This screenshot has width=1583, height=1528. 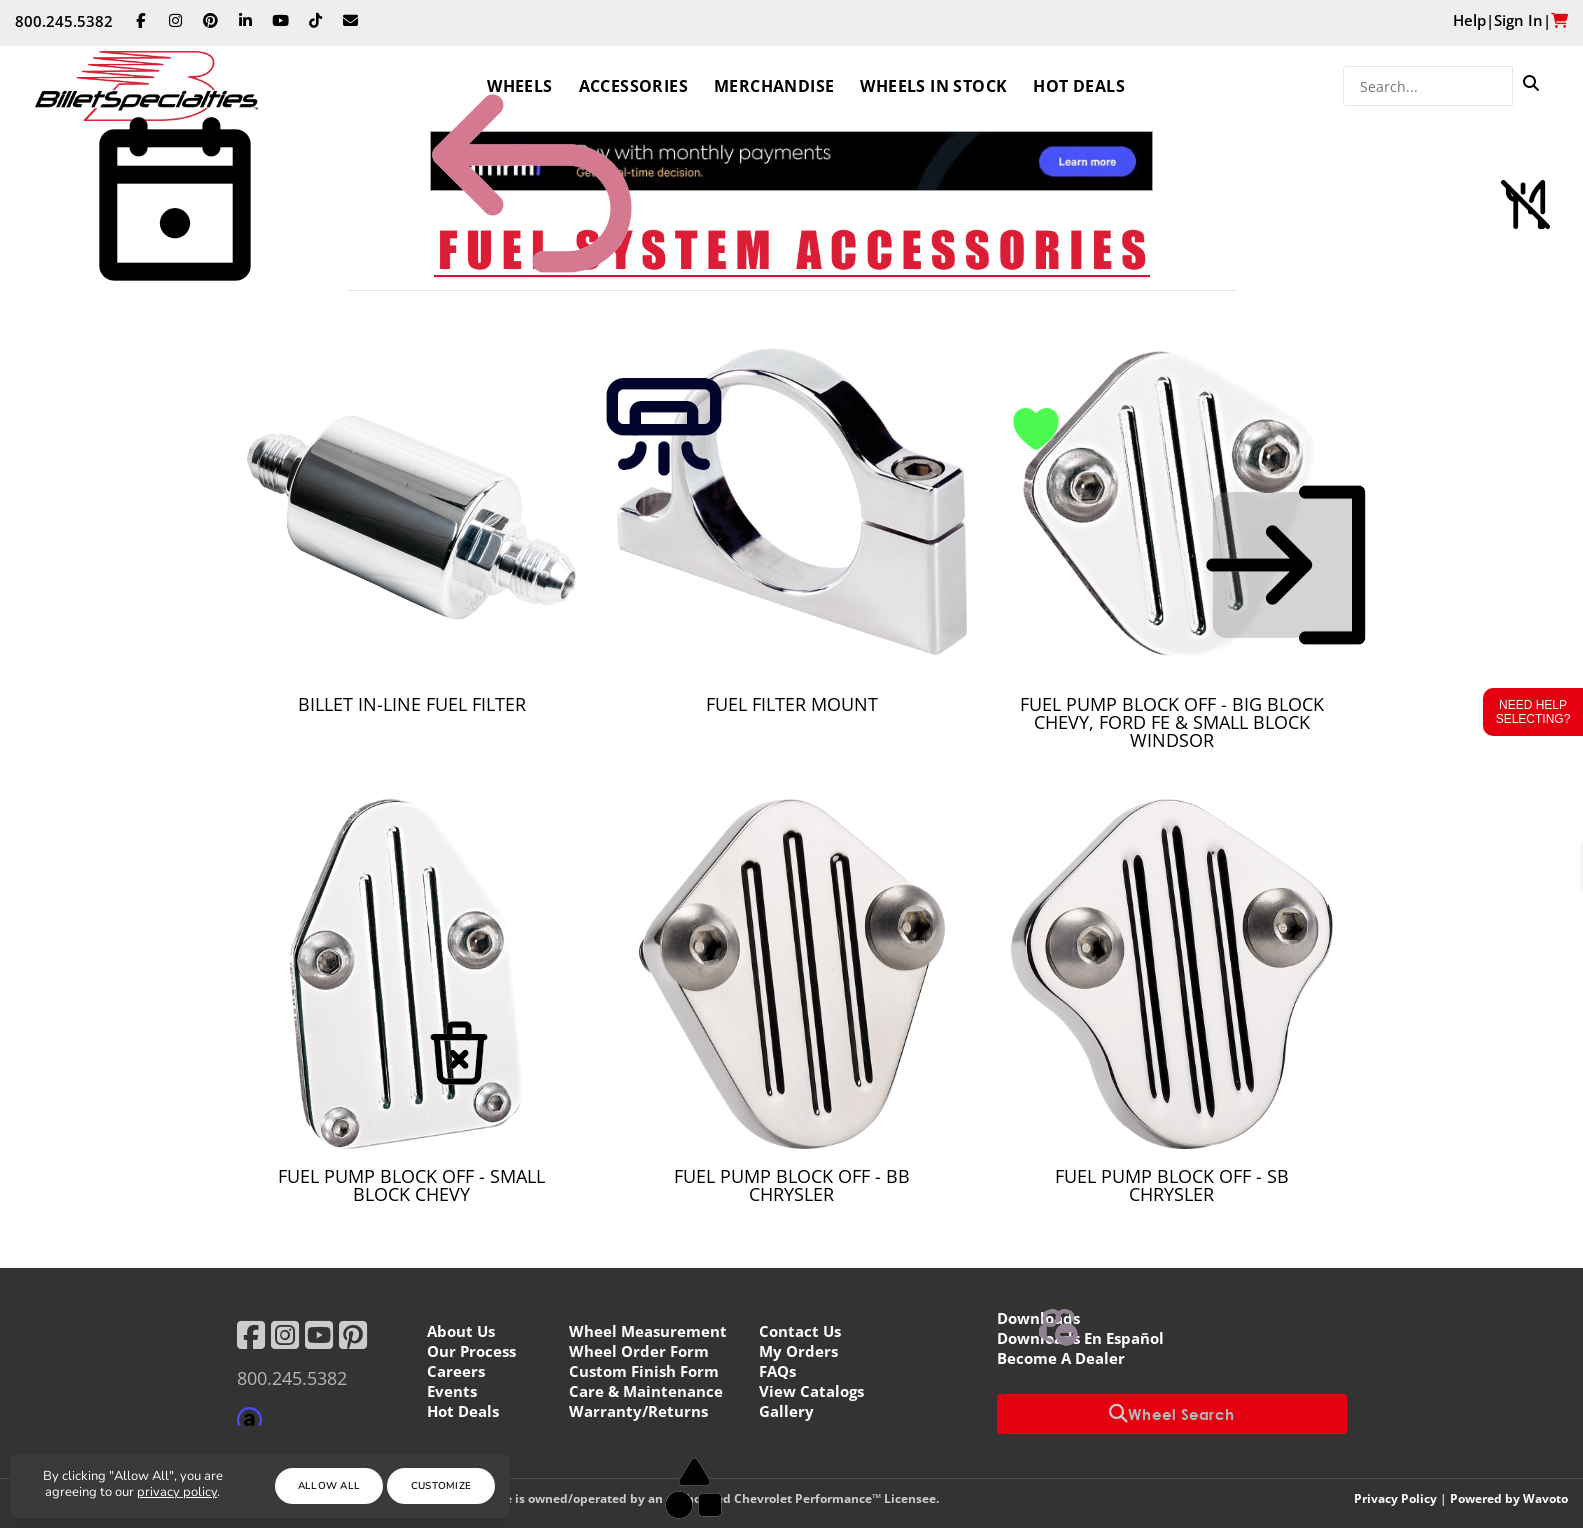 I want to click on toggle air conditioning controls, so click(x=664, y=424).